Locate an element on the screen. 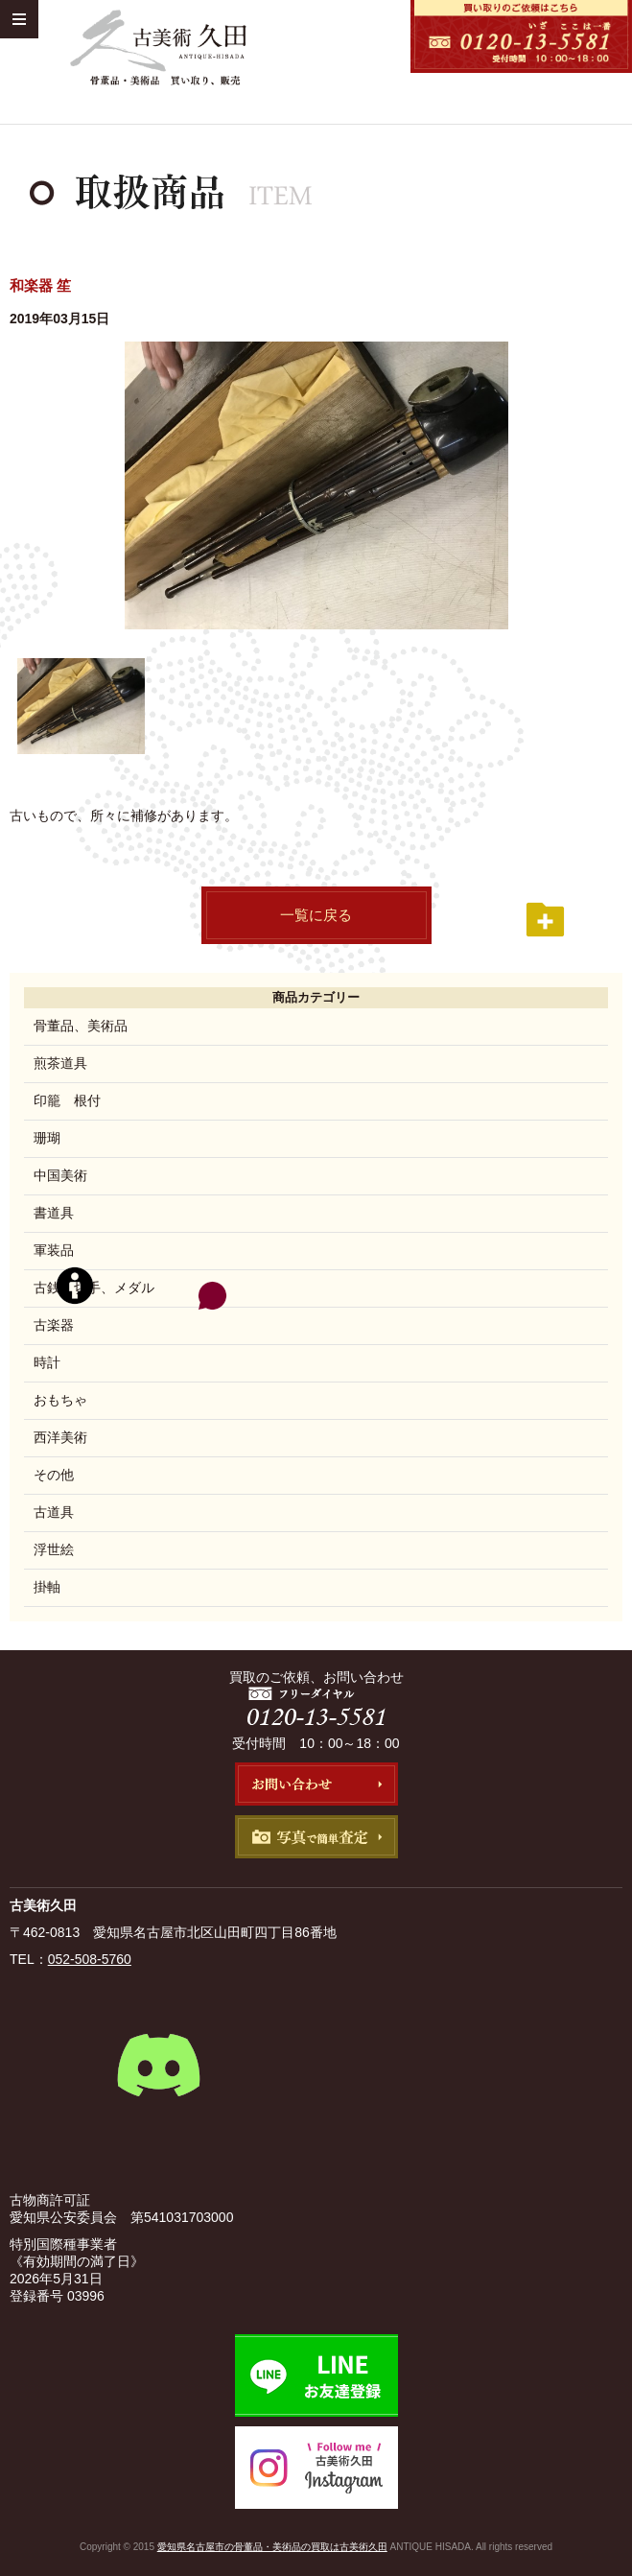 Image resolution: width=632 pixels, height=2576 pixels. open chat or messaging is located at coordinates (212, 1295).